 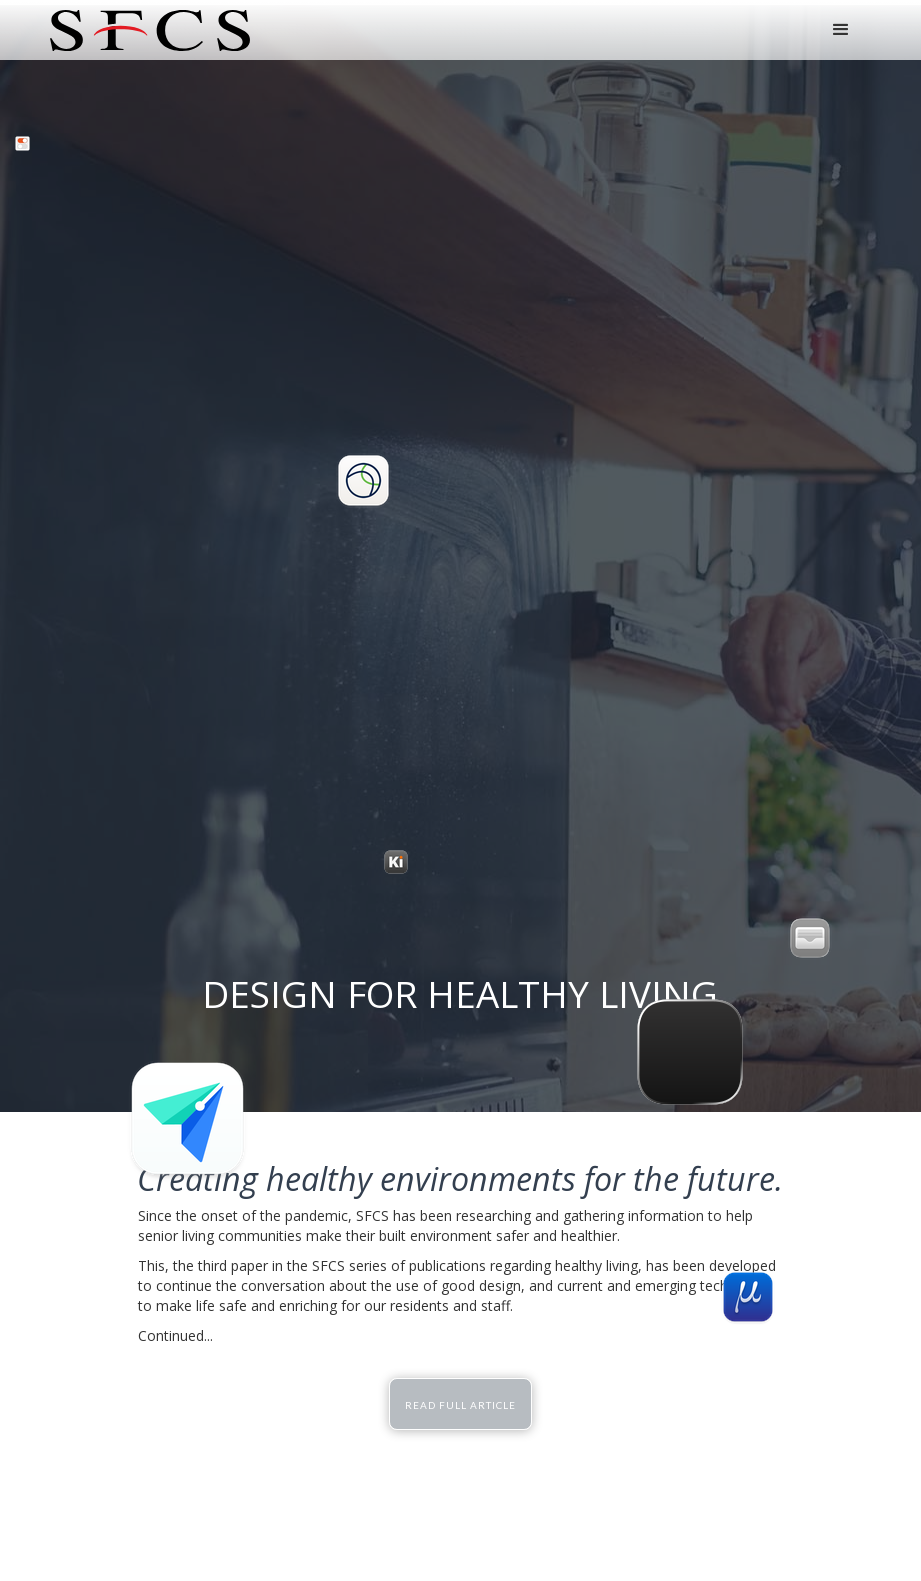 I want to click on open KiCad nightly build application, so click(x=396, y=862).